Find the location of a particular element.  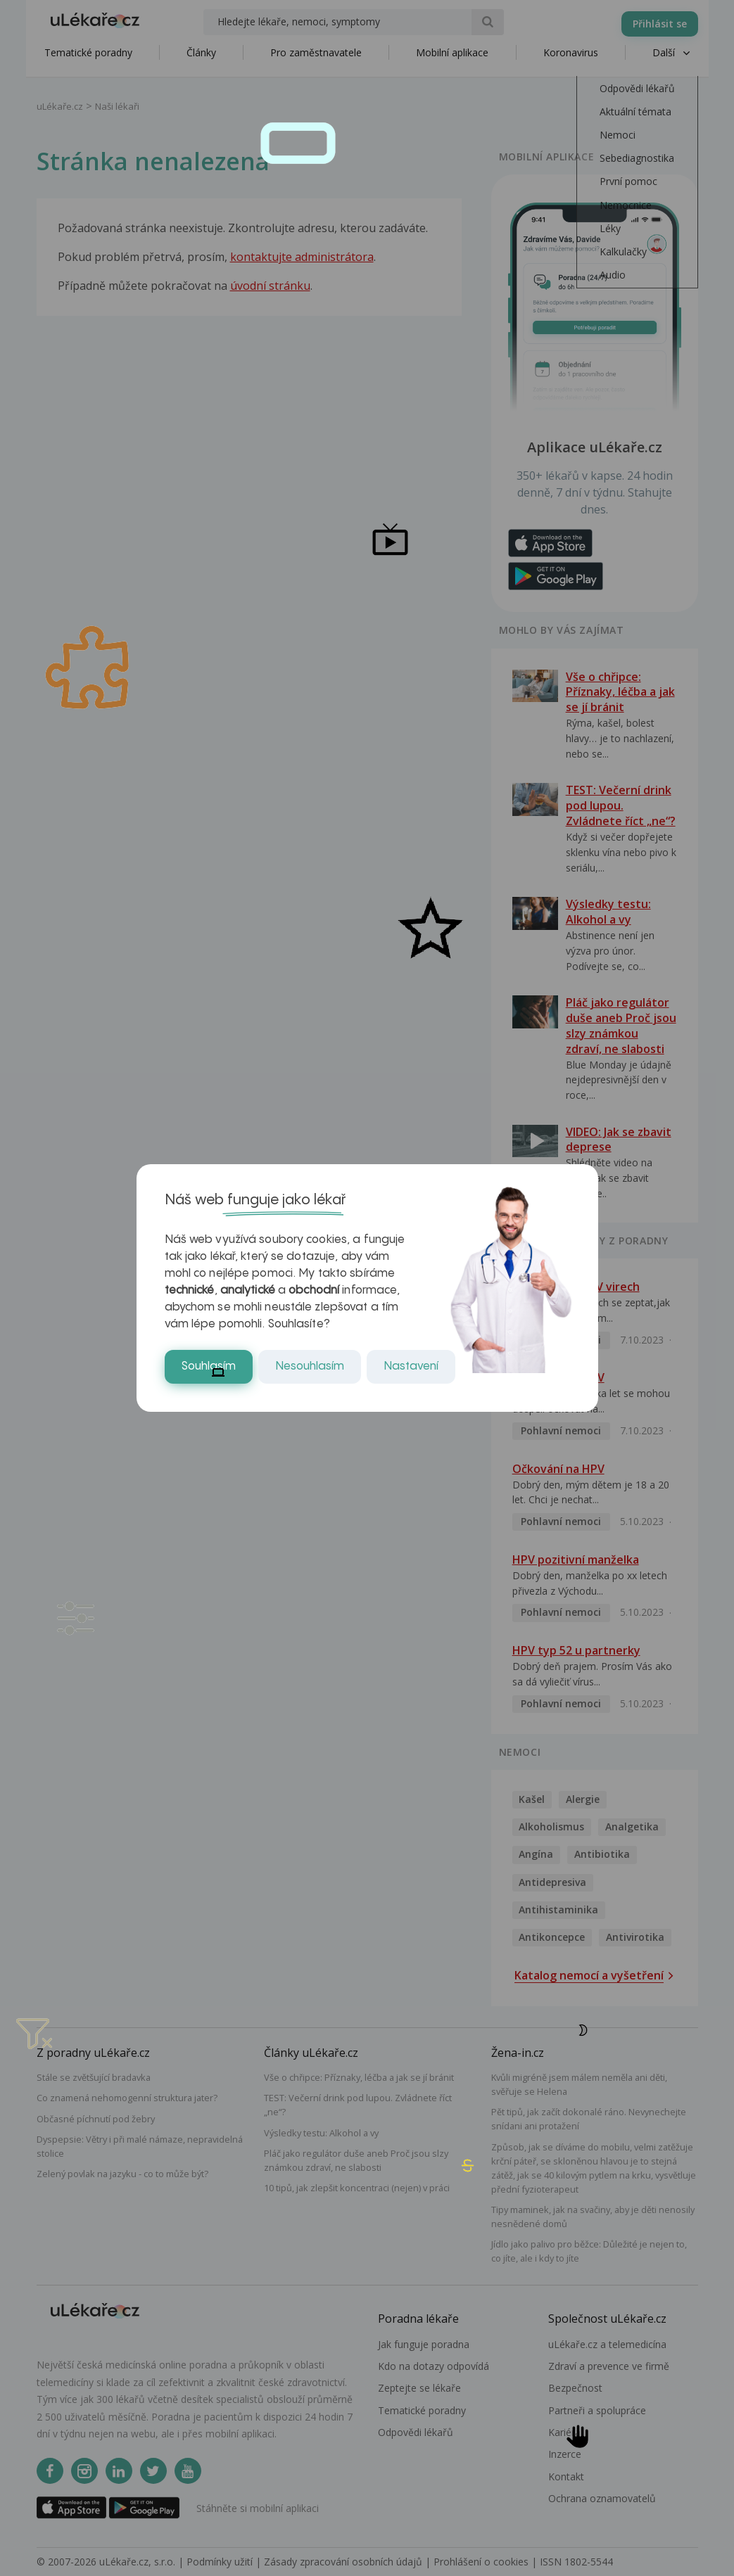

stop or halt an action is located at coordinates (578, 2436).